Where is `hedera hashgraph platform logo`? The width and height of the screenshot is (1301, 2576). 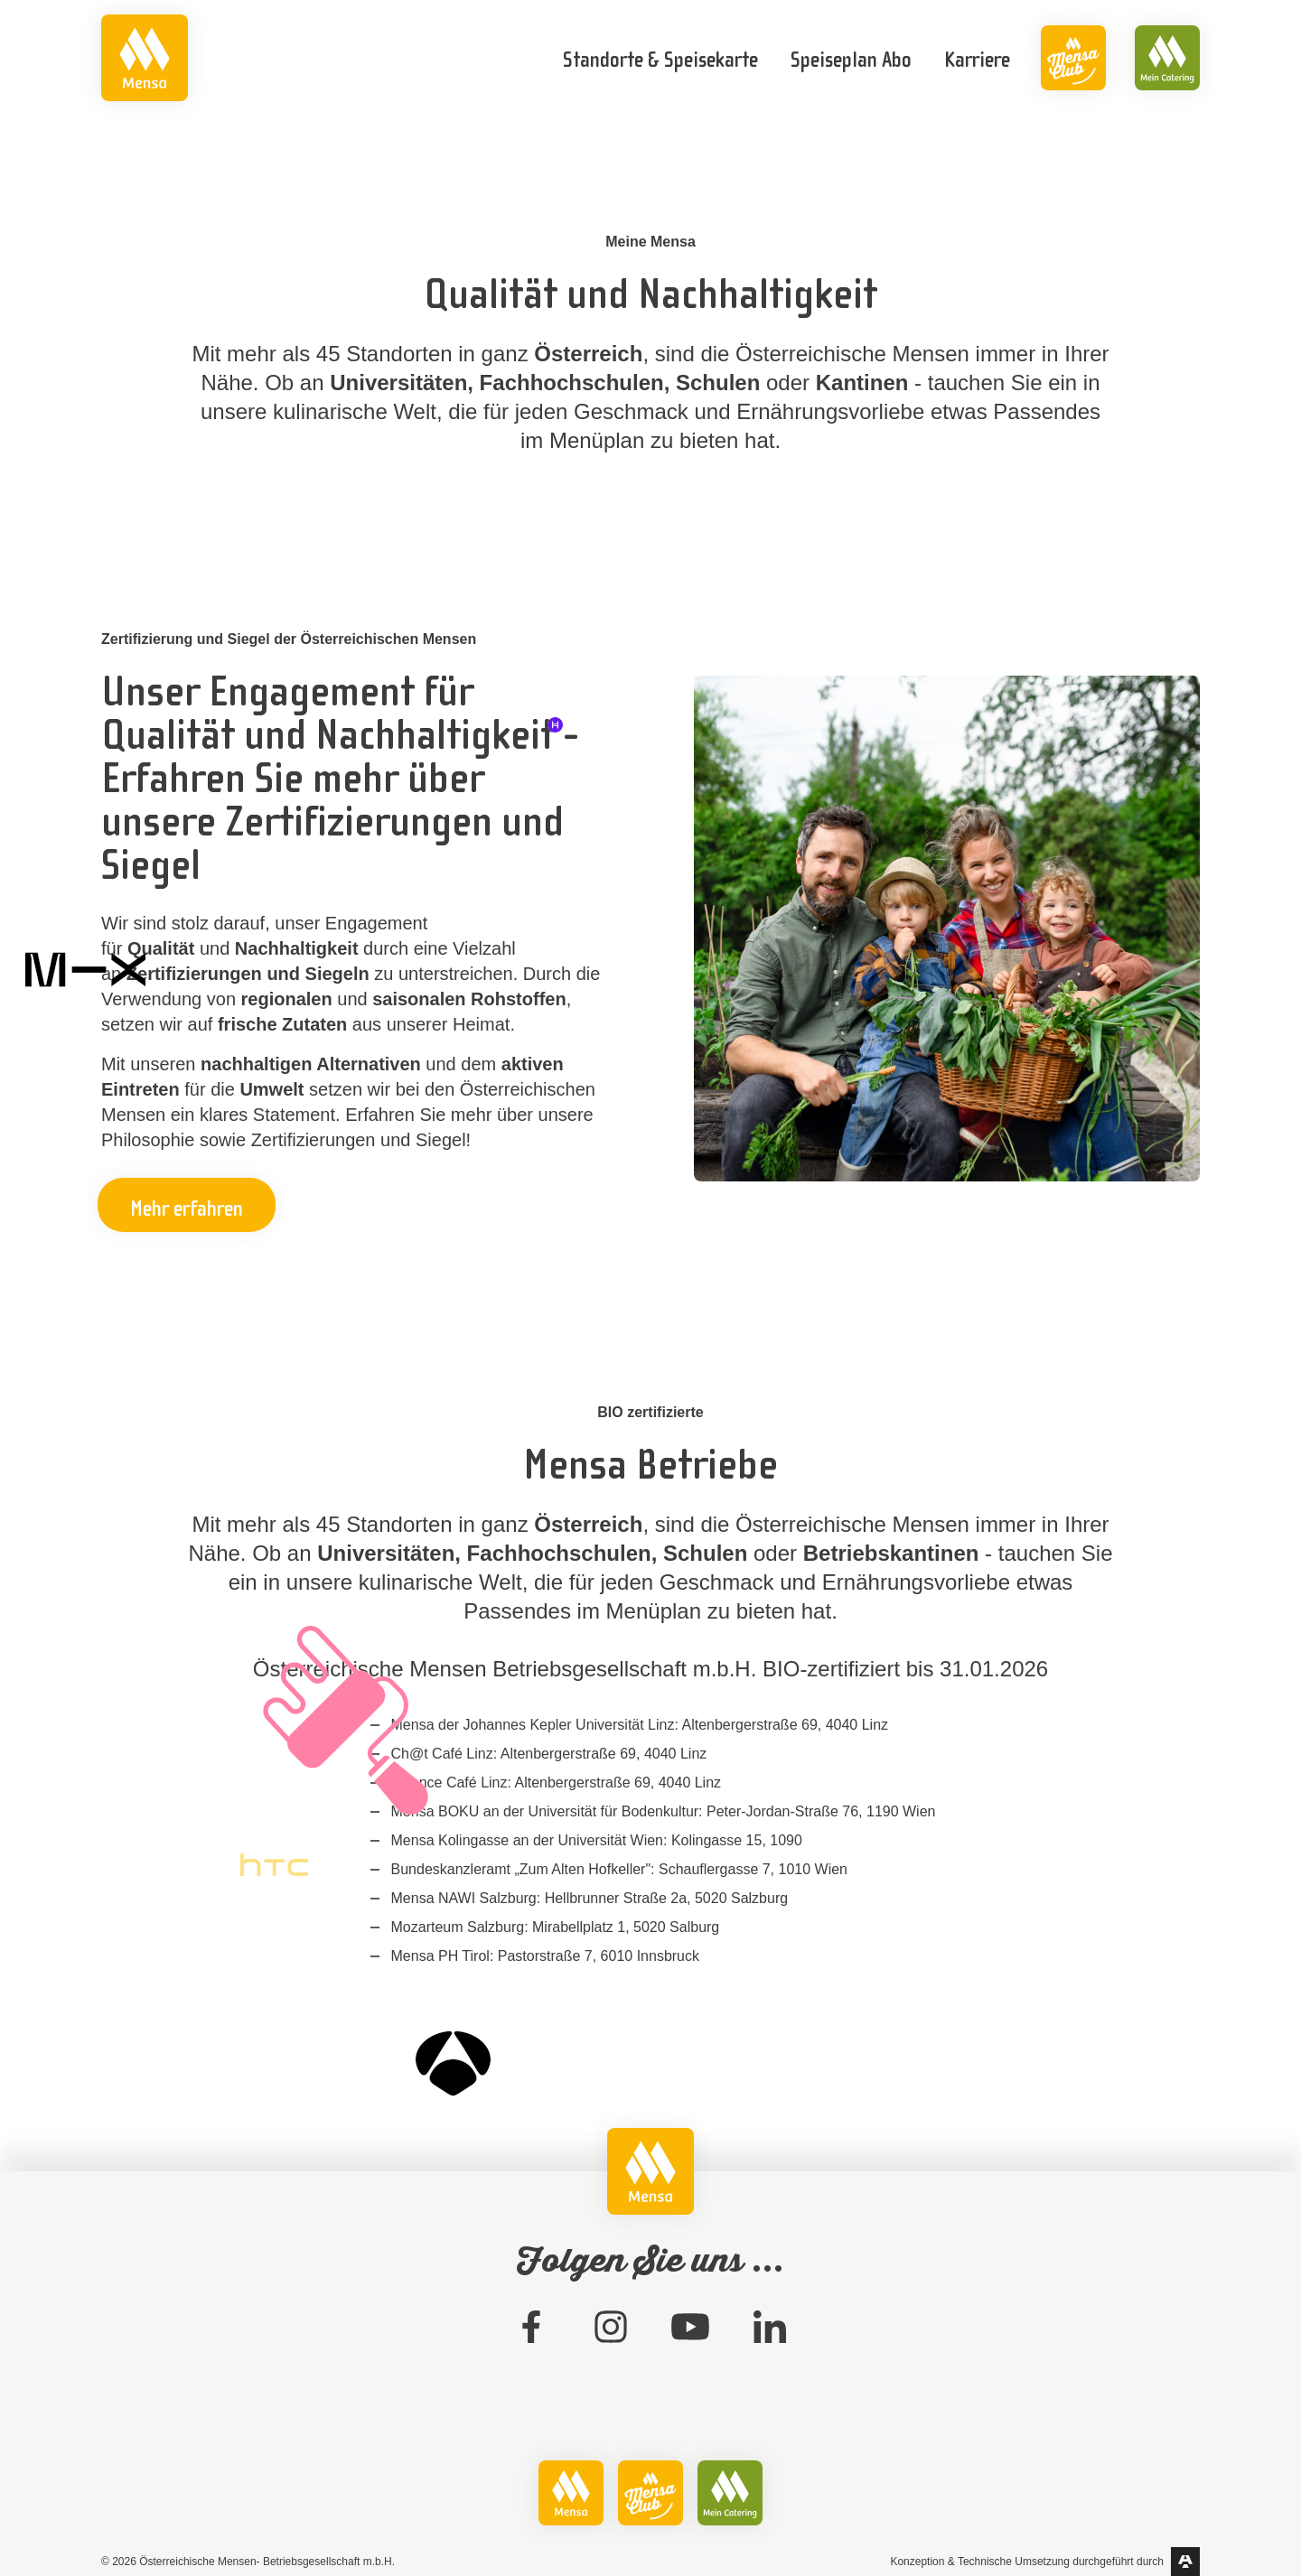 hedera hashgraph platform logo is located at coordinates (555, 724).